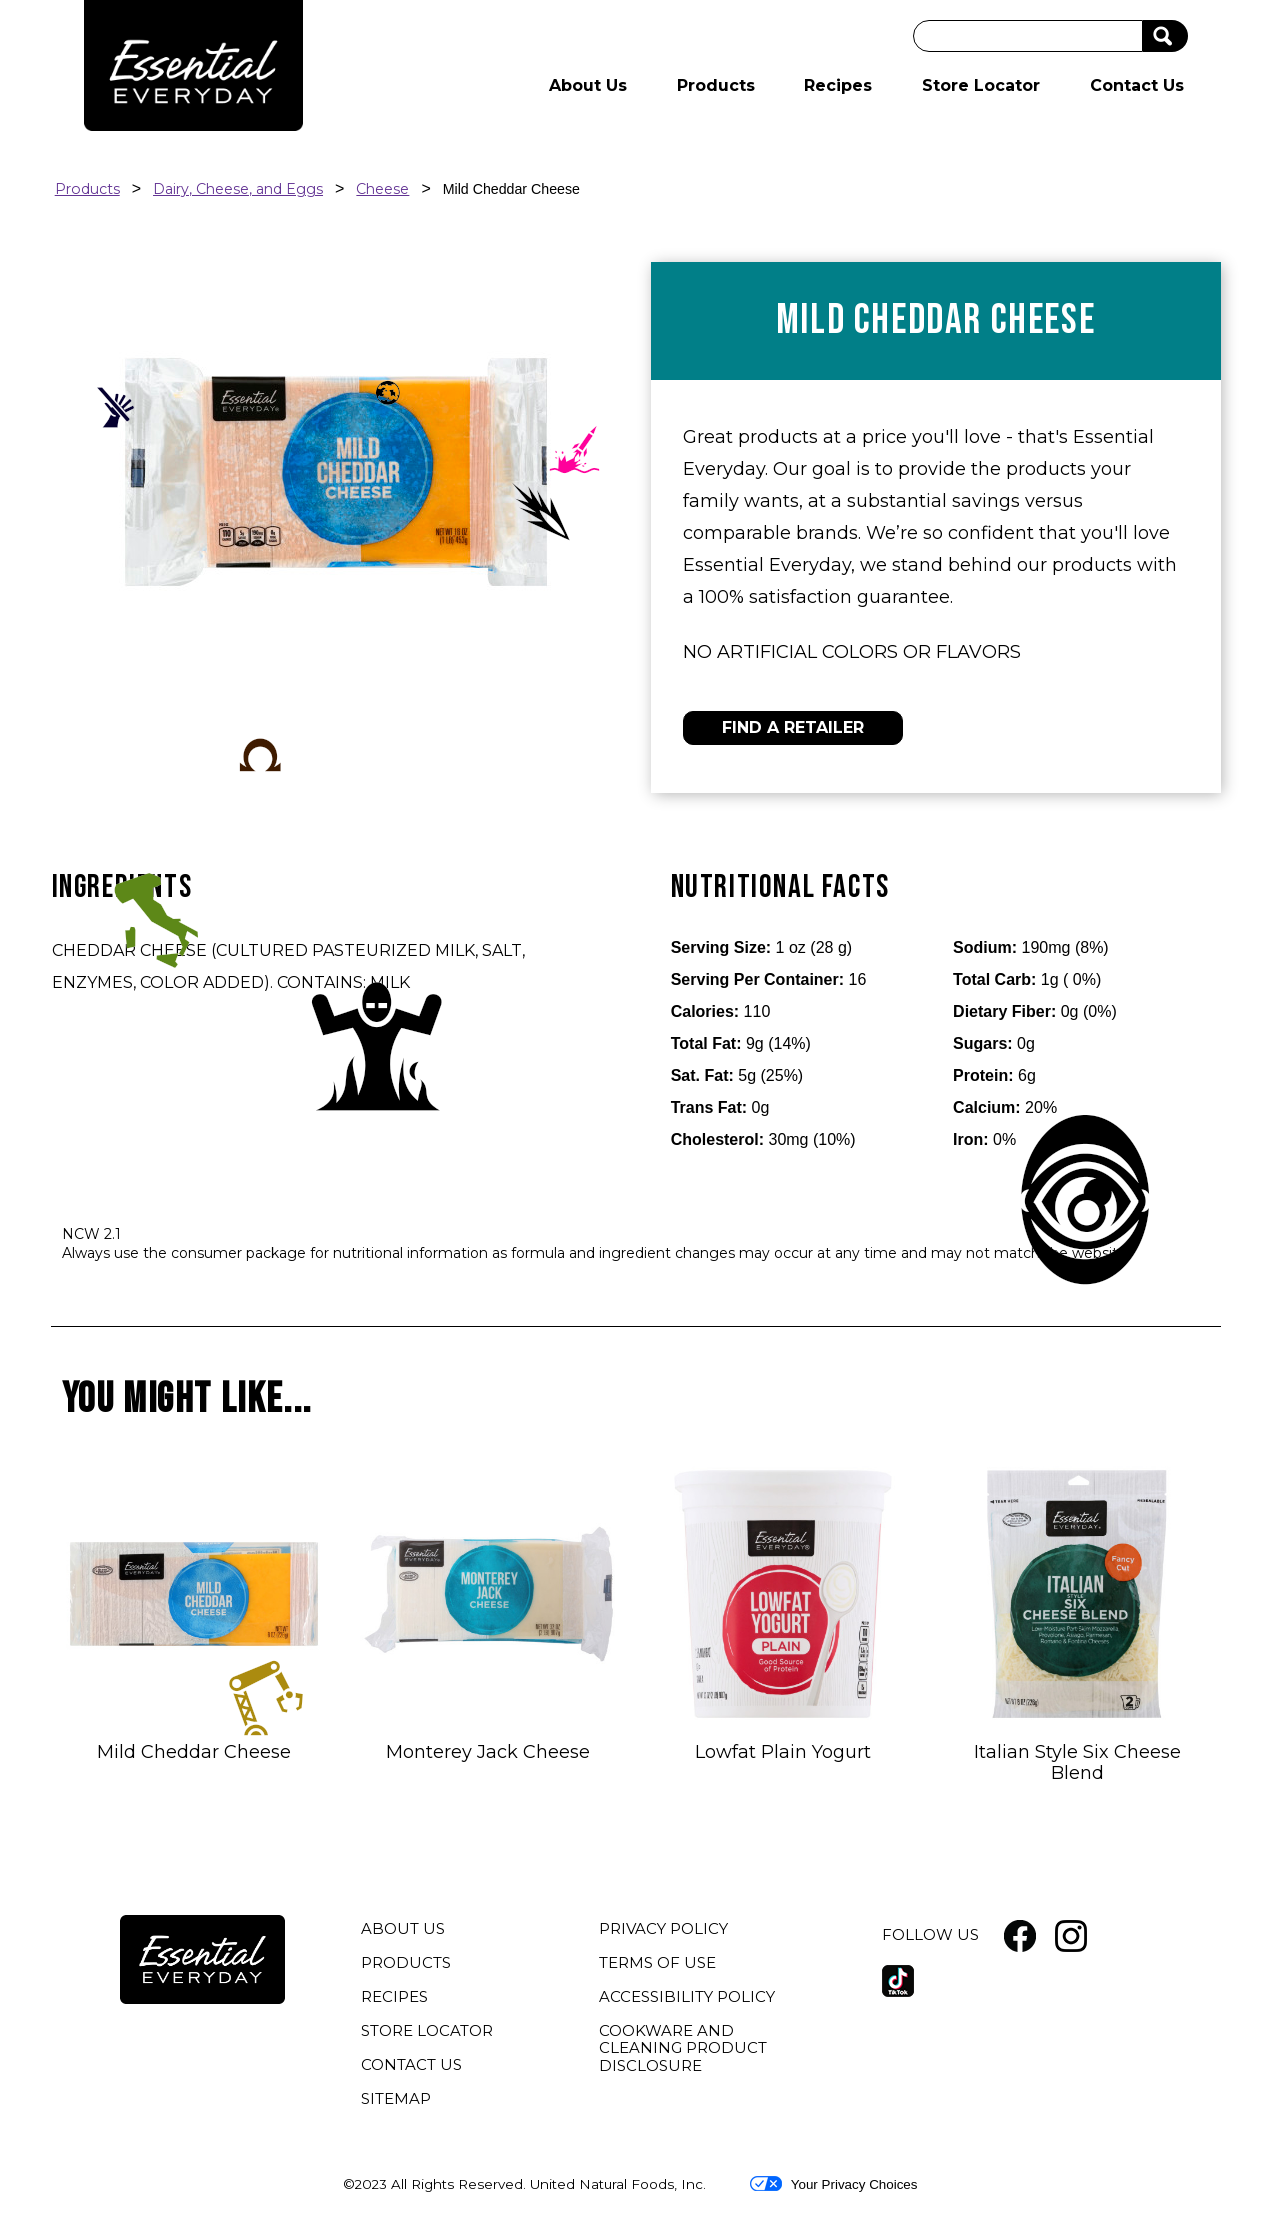 The image size is (1271, 2221). What do you see at coordinates (388, 393) in the screenshot?
I see `view world map or global overview` at bounding box center [388, 393].